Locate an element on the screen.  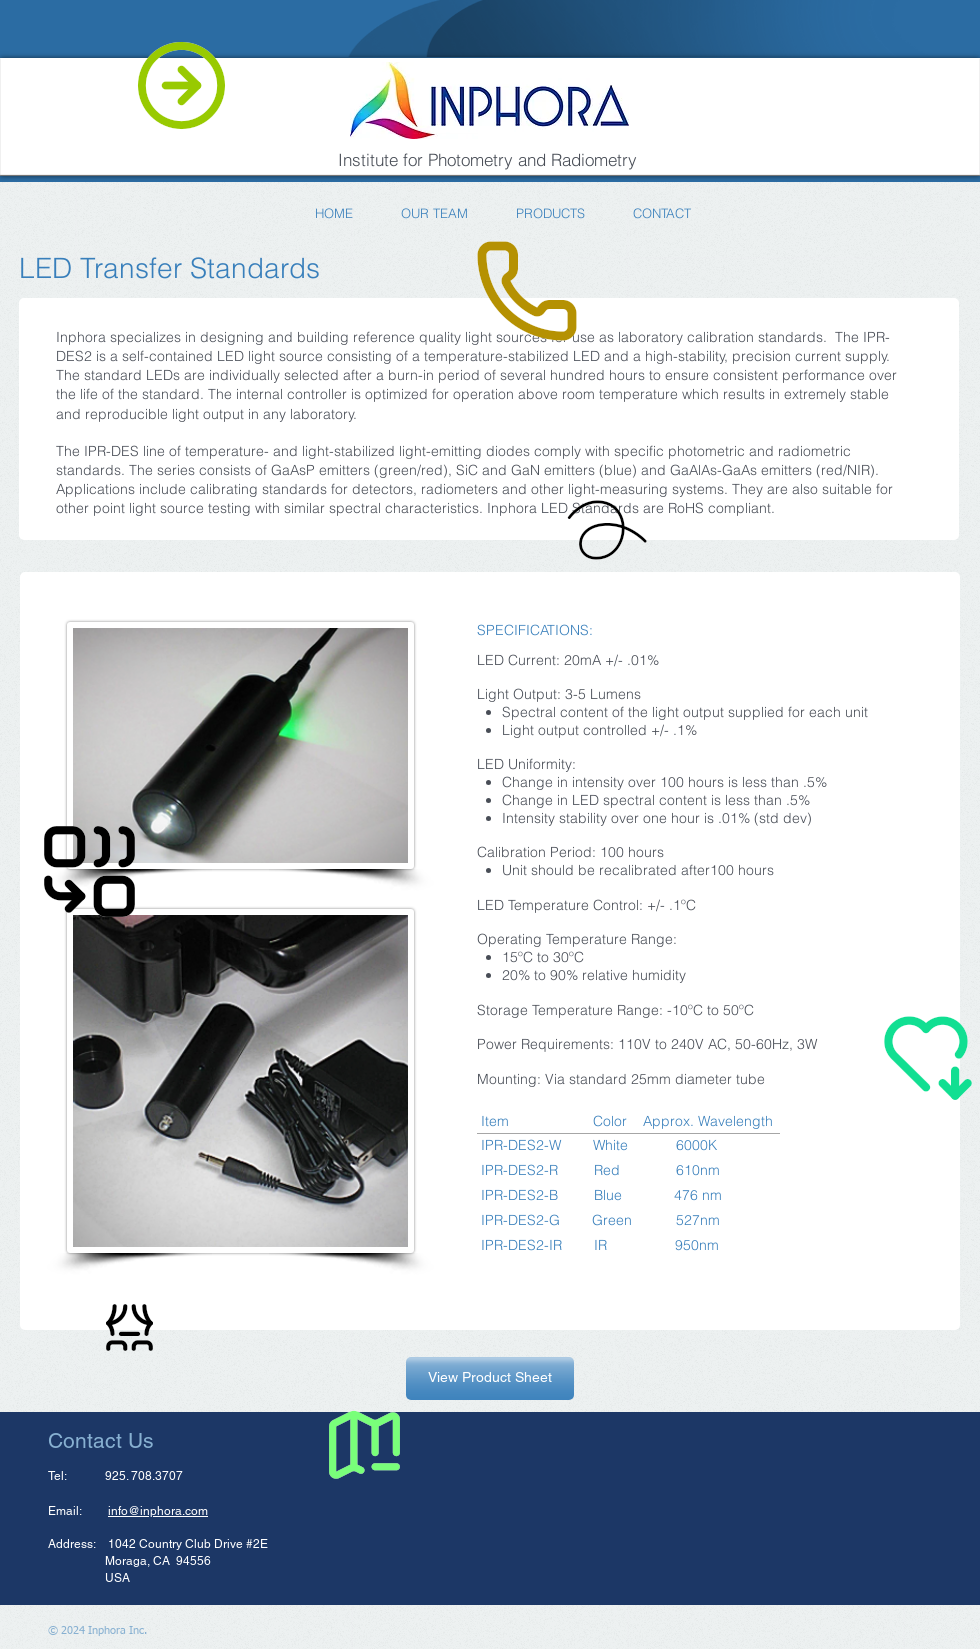
merge or combine selected items is located at coordinates (89, 871).